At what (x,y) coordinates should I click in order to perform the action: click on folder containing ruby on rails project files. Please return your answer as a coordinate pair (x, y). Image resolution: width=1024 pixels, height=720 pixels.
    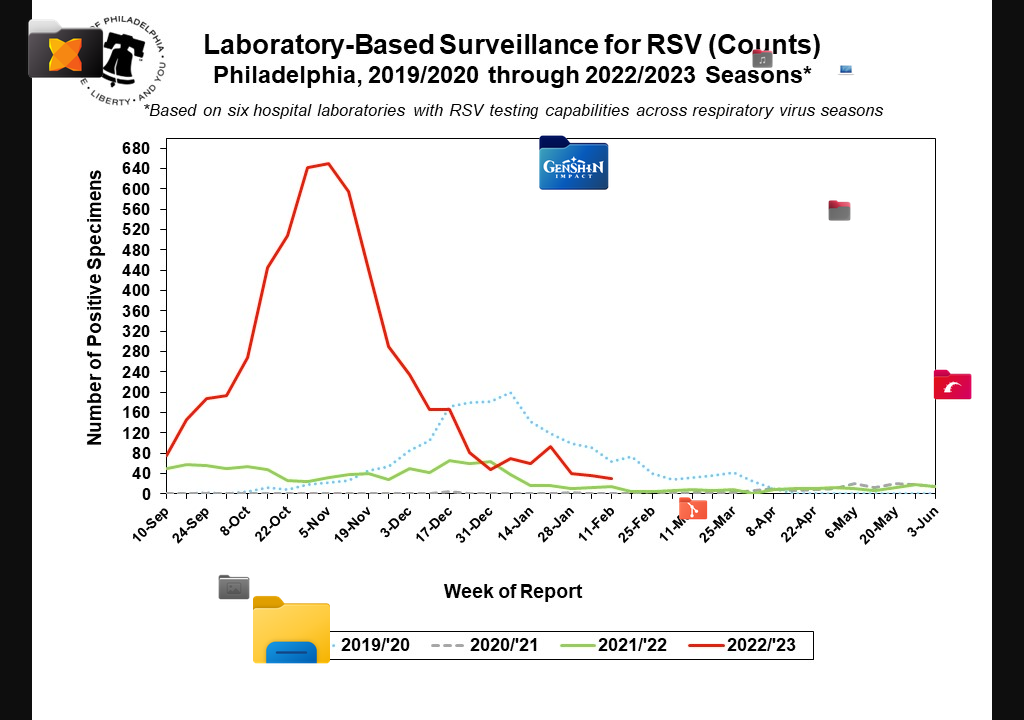
    Looking at the image, I should click on (952, 385).